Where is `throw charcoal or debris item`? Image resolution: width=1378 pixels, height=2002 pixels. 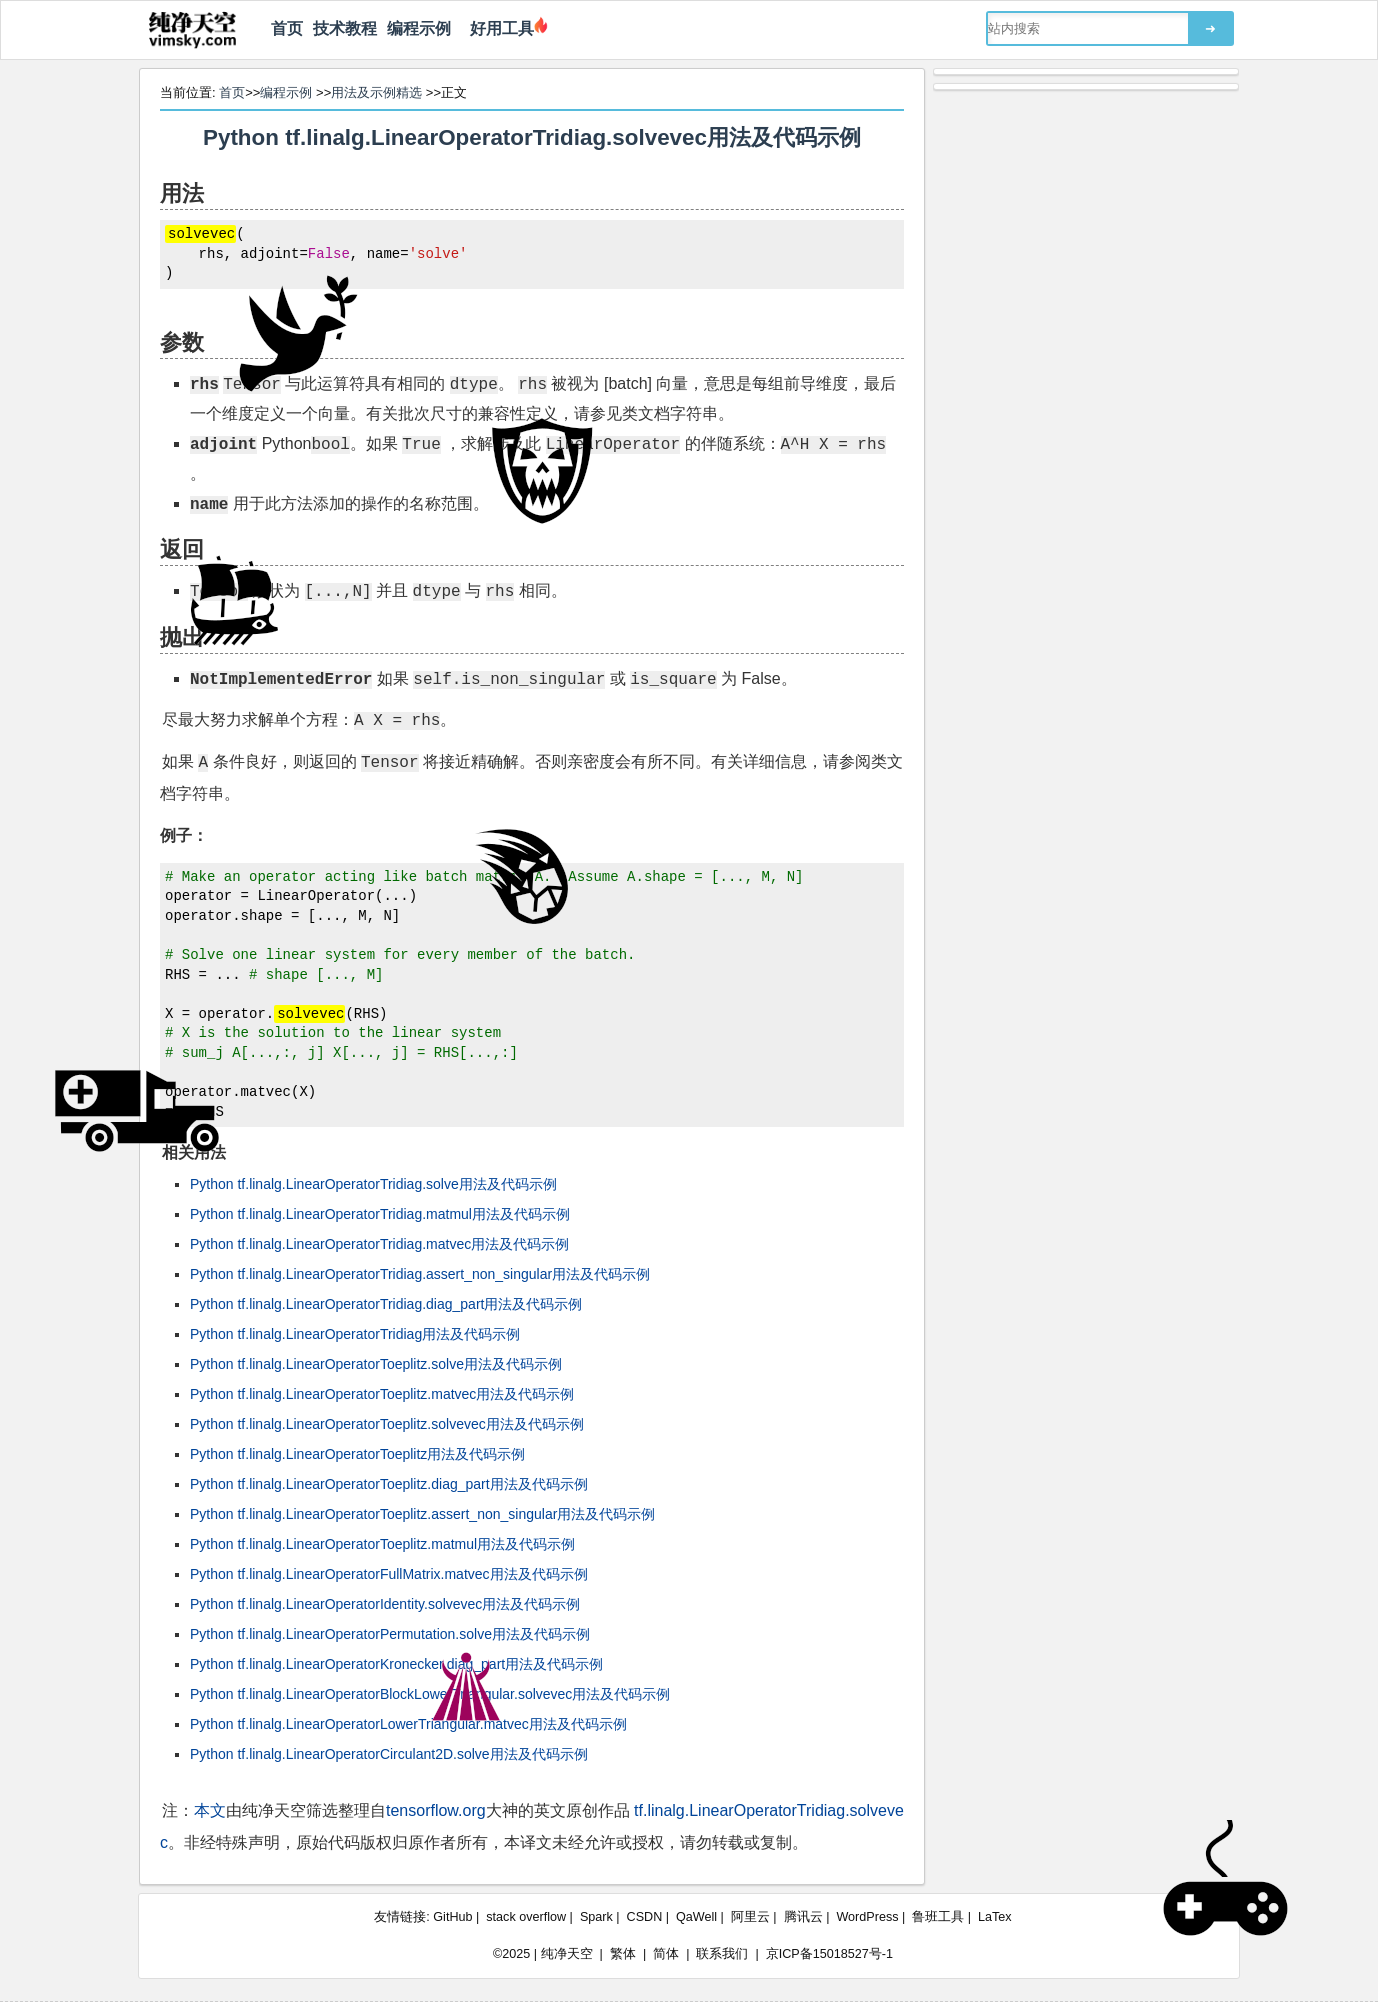
throw charcoal or debris item is located at coordinates (522, 877).